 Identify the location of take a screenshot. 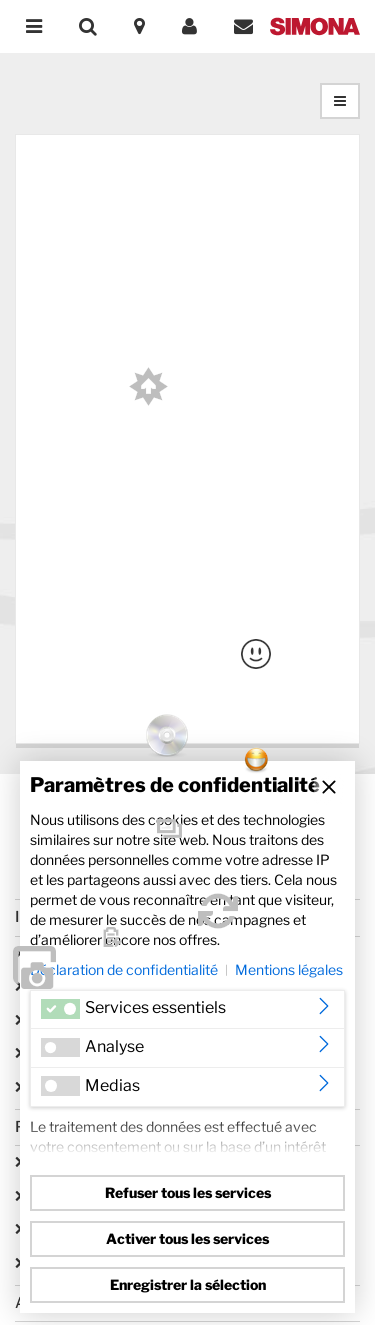
(34, 967).